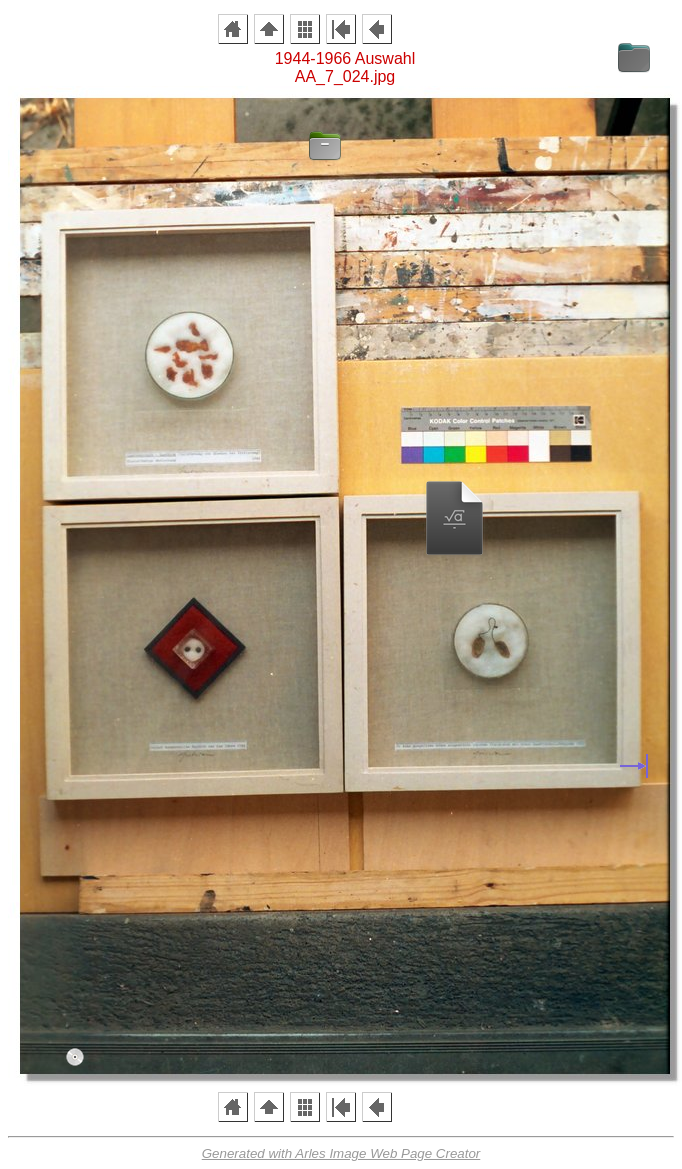 The image size is (682, 1169). Describe the element at coordinates (454, 519) in the screenshot. I see `opendocument formula template file` at that location.